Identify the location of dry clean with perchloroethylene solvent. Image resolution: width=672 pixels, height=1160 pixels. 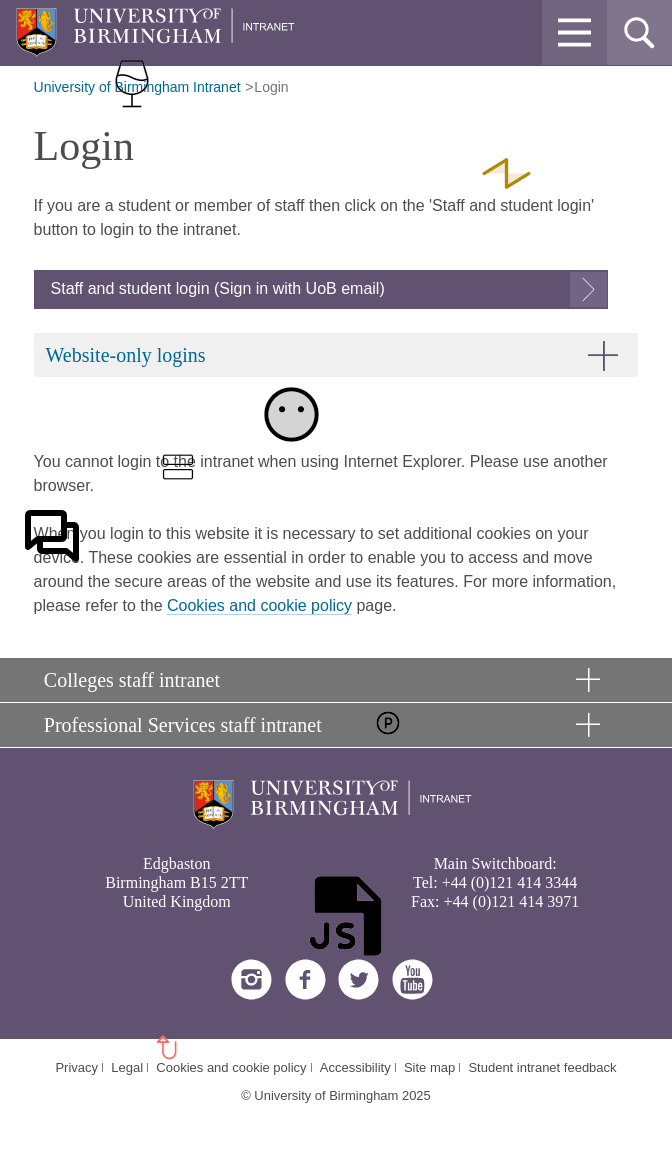
(388, 723).